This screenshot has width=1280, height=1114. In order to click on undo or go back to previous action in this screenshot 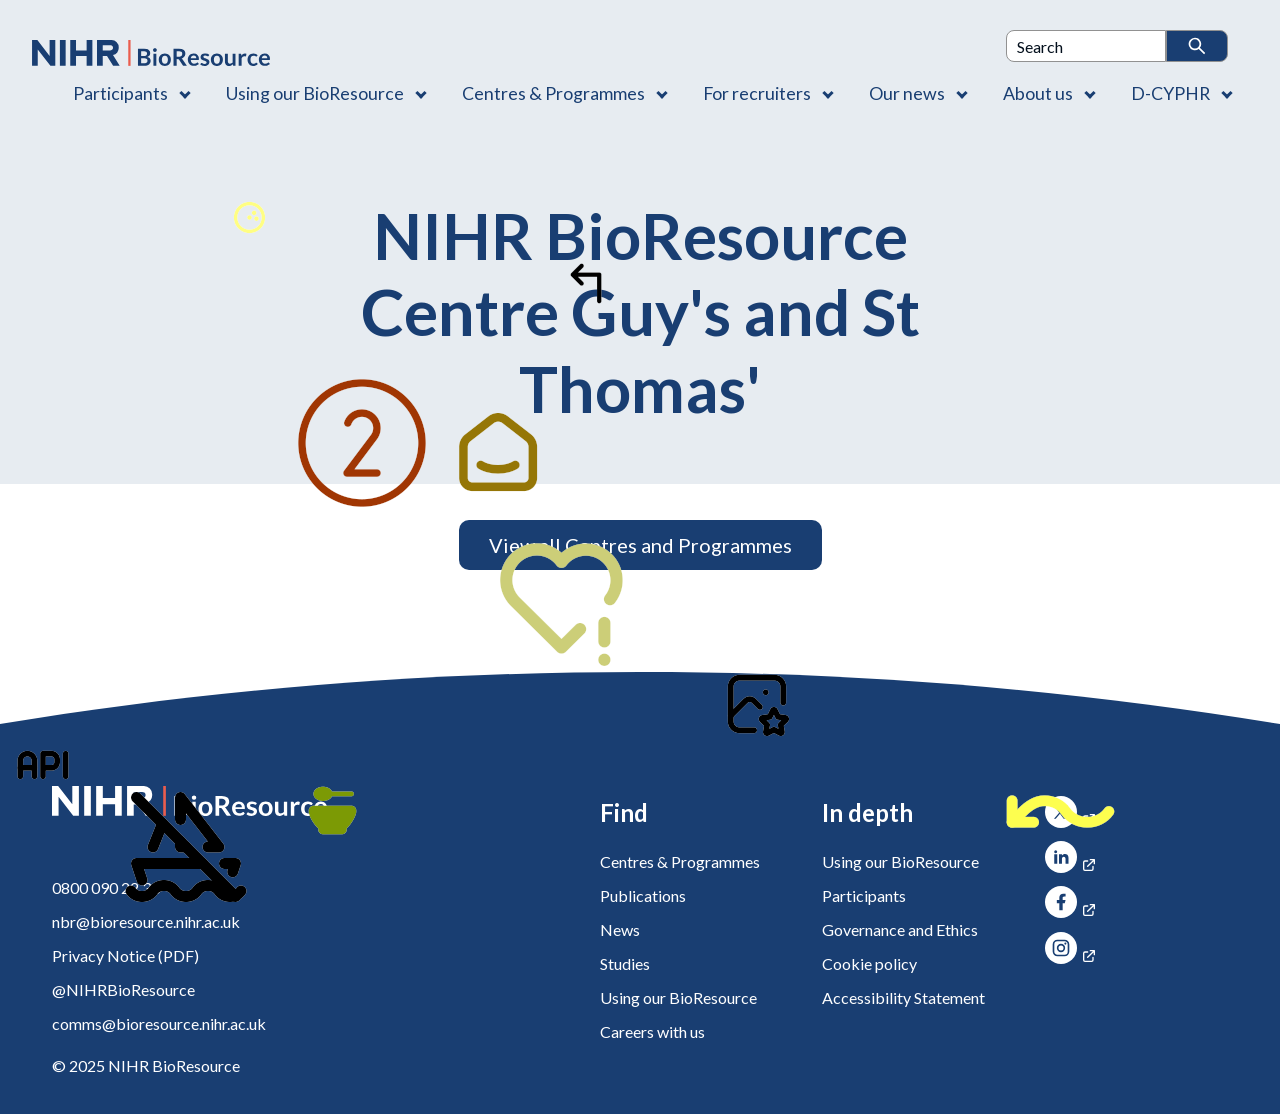, I will do `click(587, 283)`.